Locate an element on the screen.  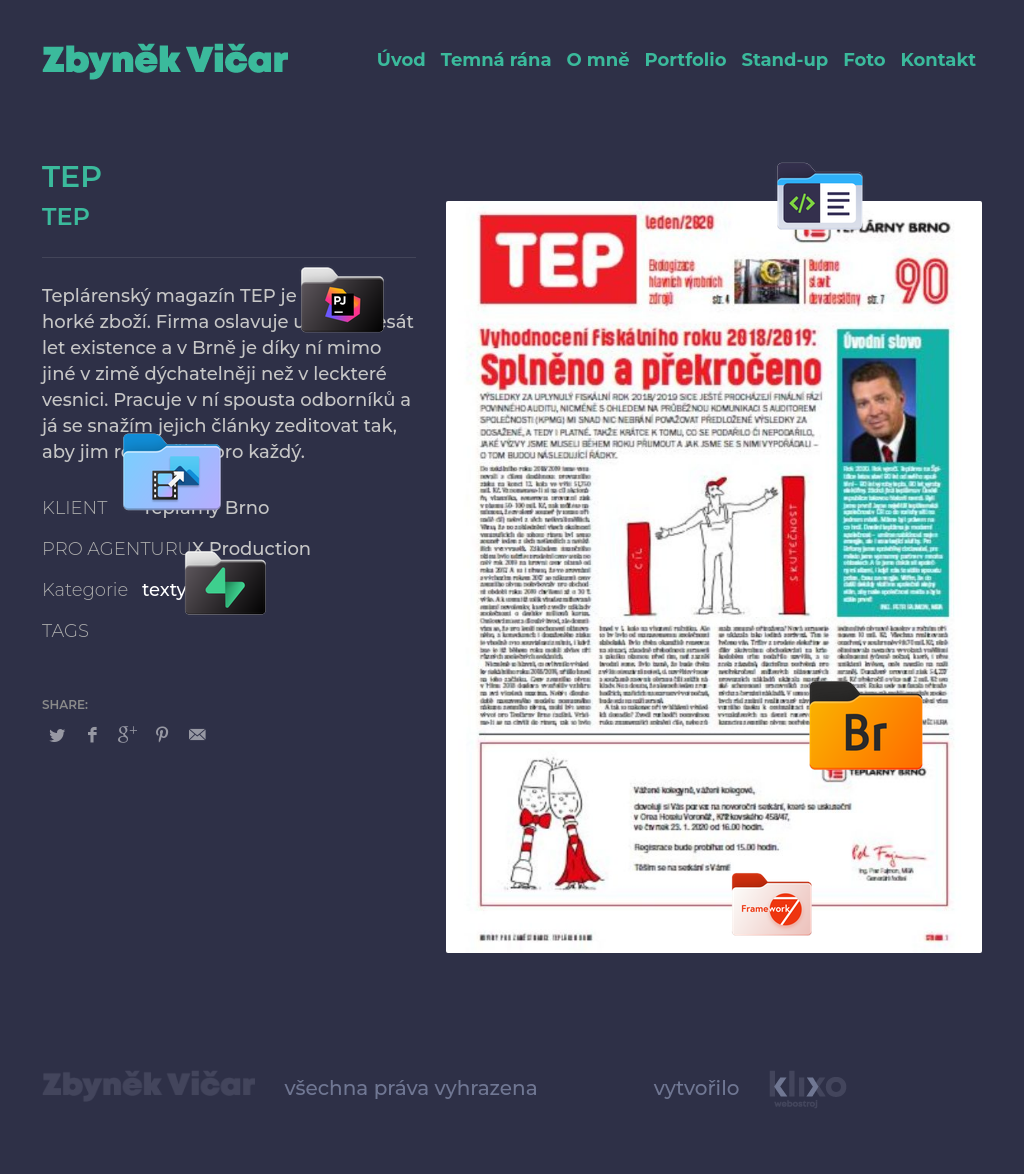
open folder containing programming files is located at coordinates (819, 198).